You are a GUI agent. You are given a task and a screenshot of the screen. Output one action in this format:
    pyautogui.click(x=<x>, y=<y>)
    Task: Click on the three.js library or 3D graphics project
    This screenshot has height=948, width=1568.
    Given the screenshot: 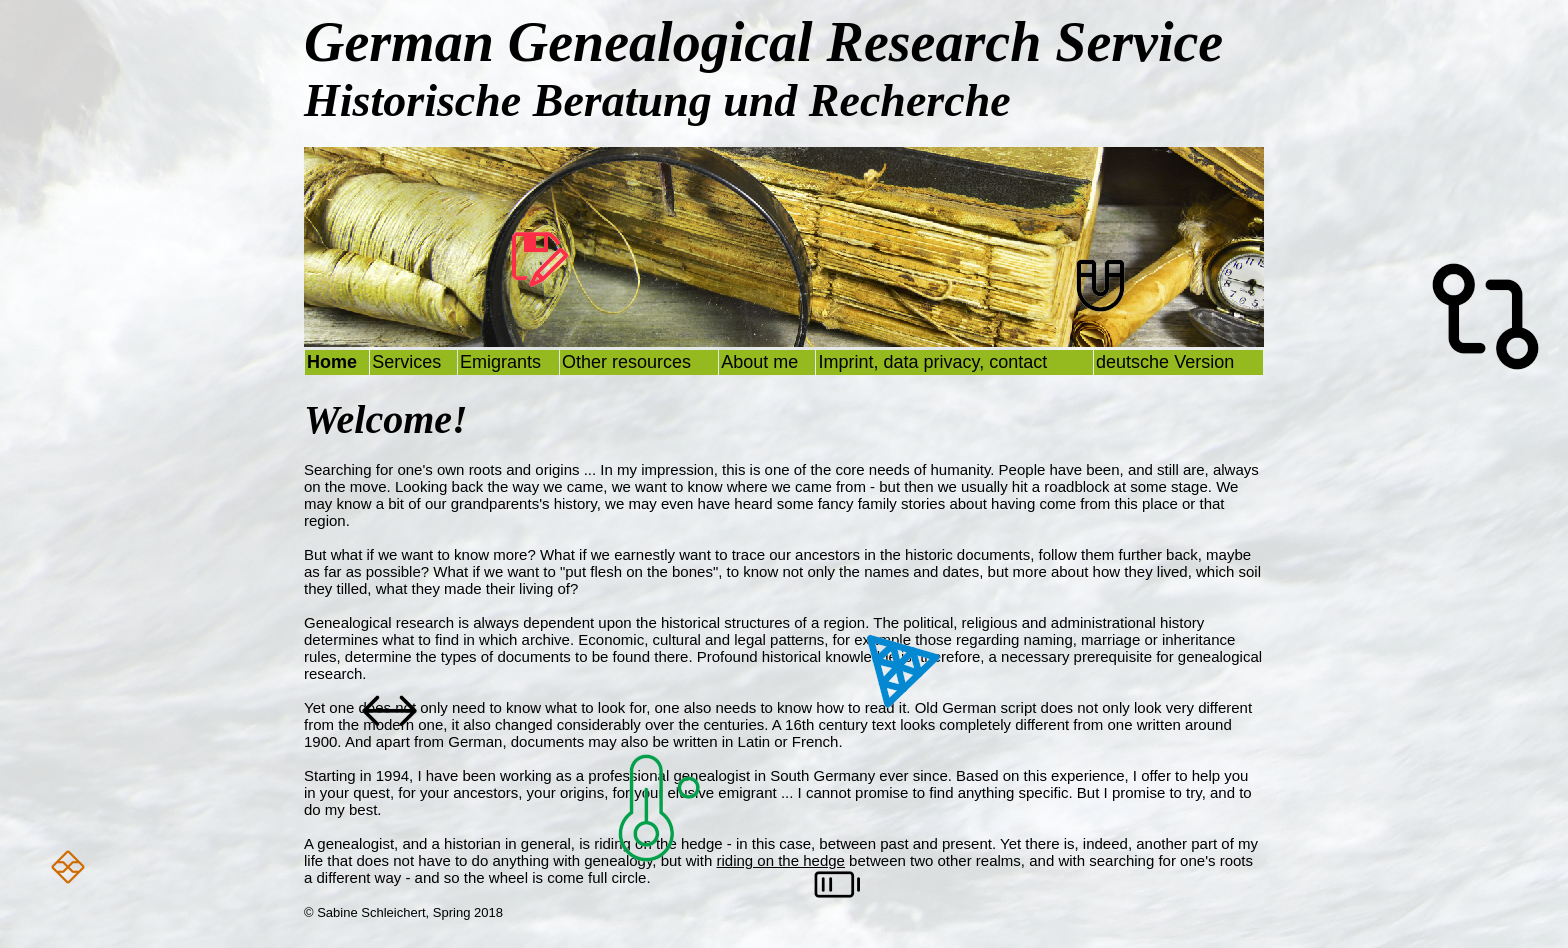 What is the action you would take?
    pyautogui.click(x=901, y=669)
    